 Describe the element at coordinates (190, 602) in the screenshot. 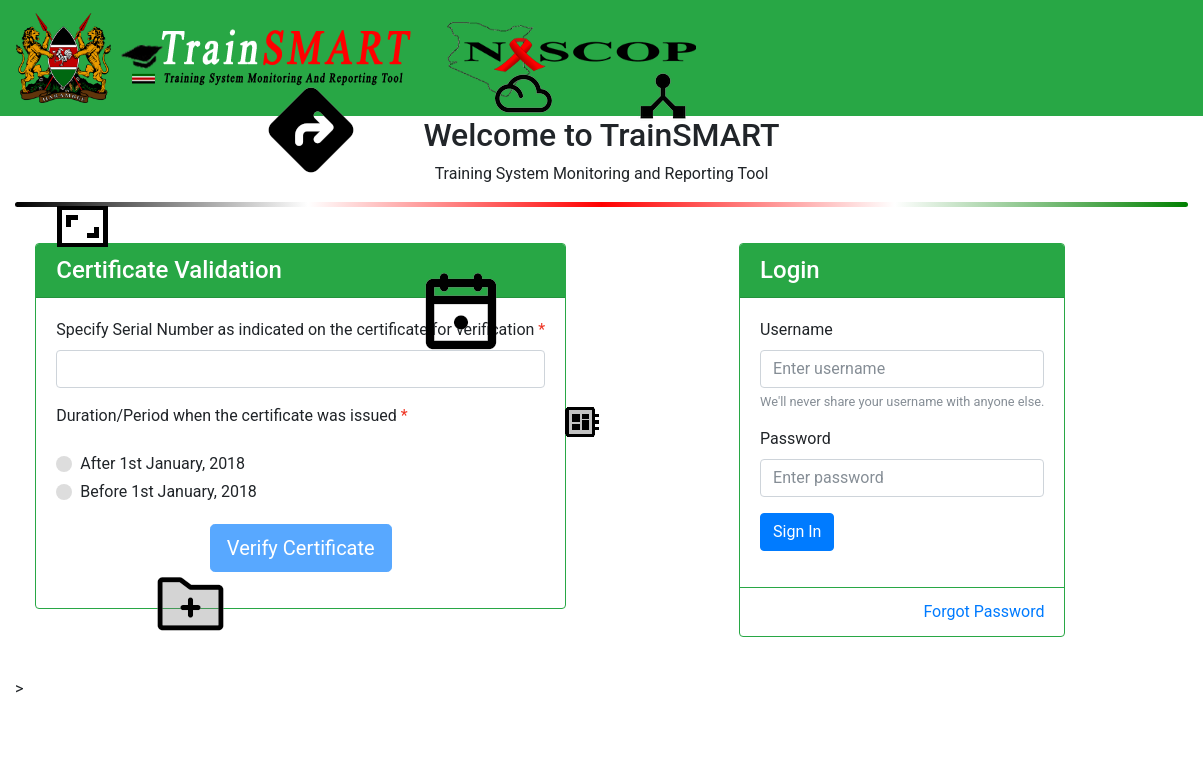

I see `create a new folder` at that location.